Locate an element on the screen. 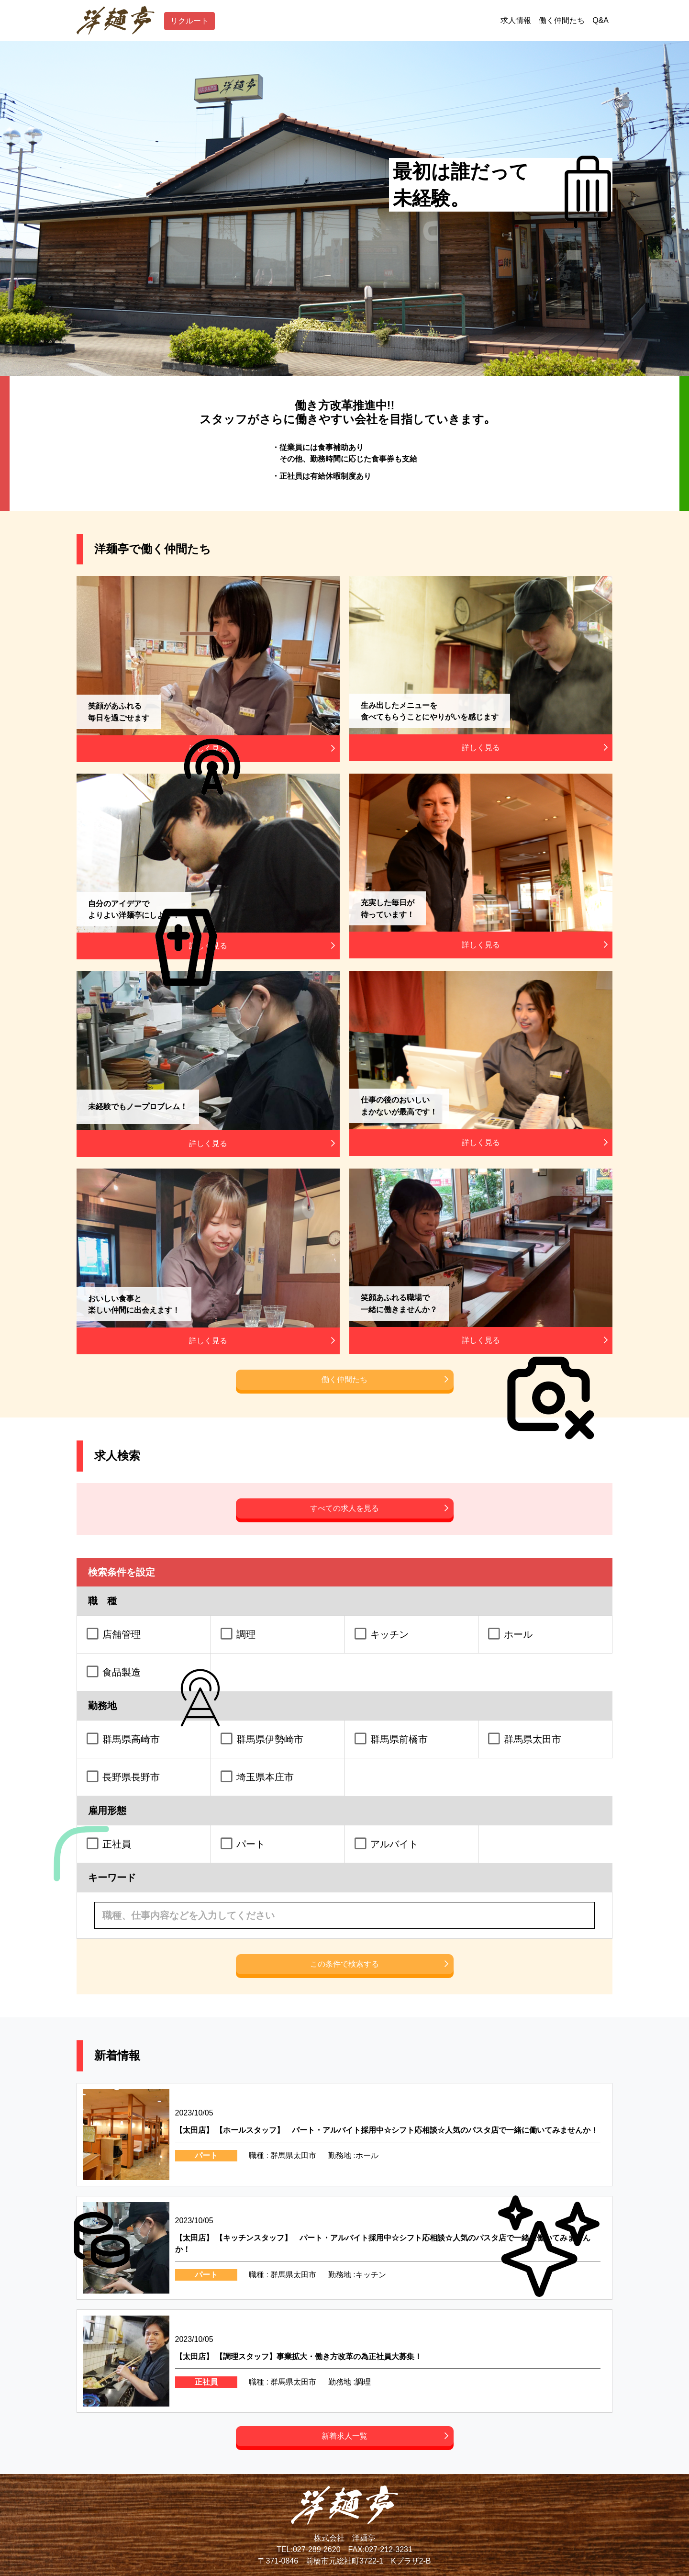 This screenshot has height=2576, width=689. indicates deceased or death-related content is located at coordinates (186, 947).